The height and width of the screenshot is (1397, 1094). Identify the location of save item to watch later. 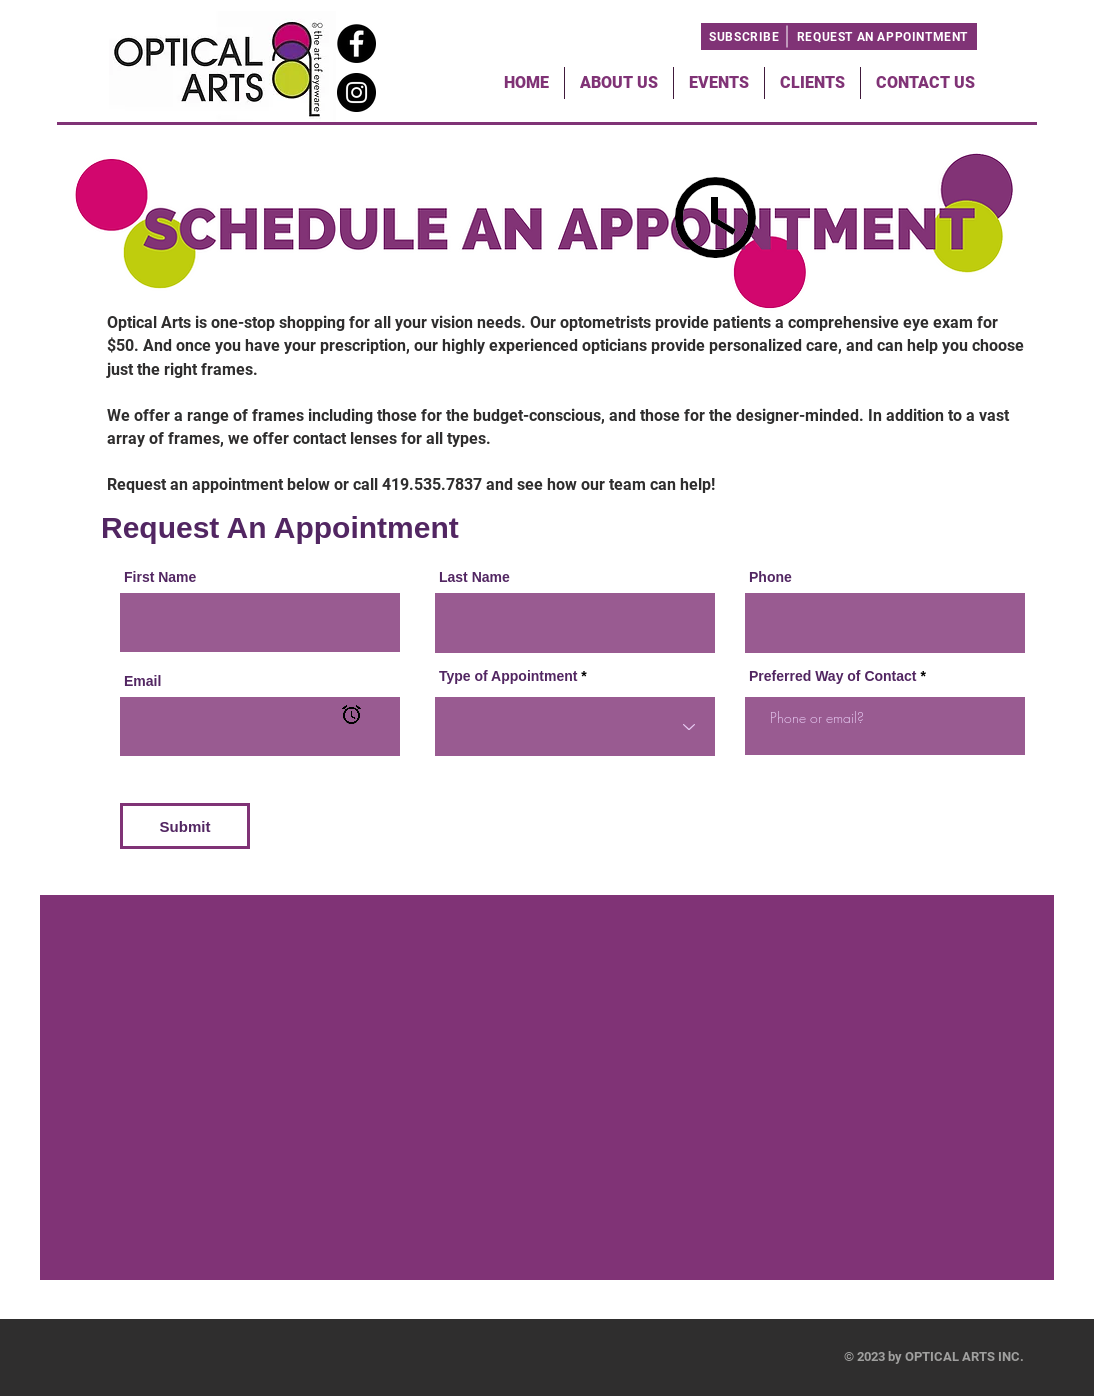
(715, 217).